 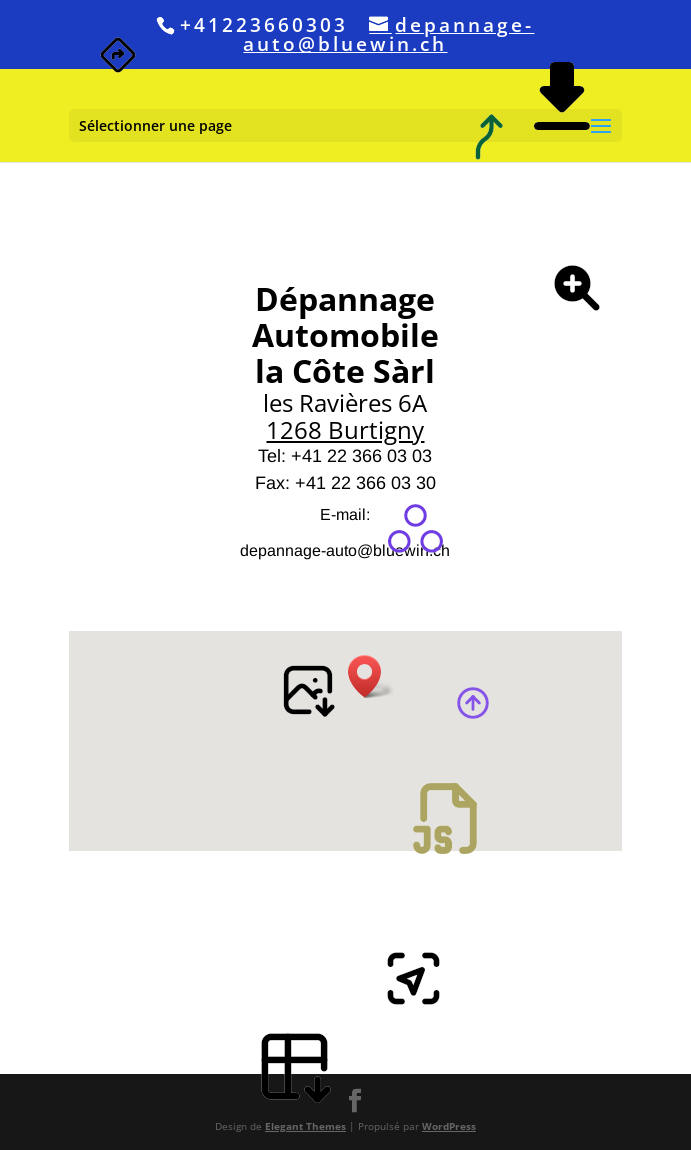 What do you see at coordinates (294, 1066) in the screenshot?
I see `download table data` at bounding box center [294, 1066].